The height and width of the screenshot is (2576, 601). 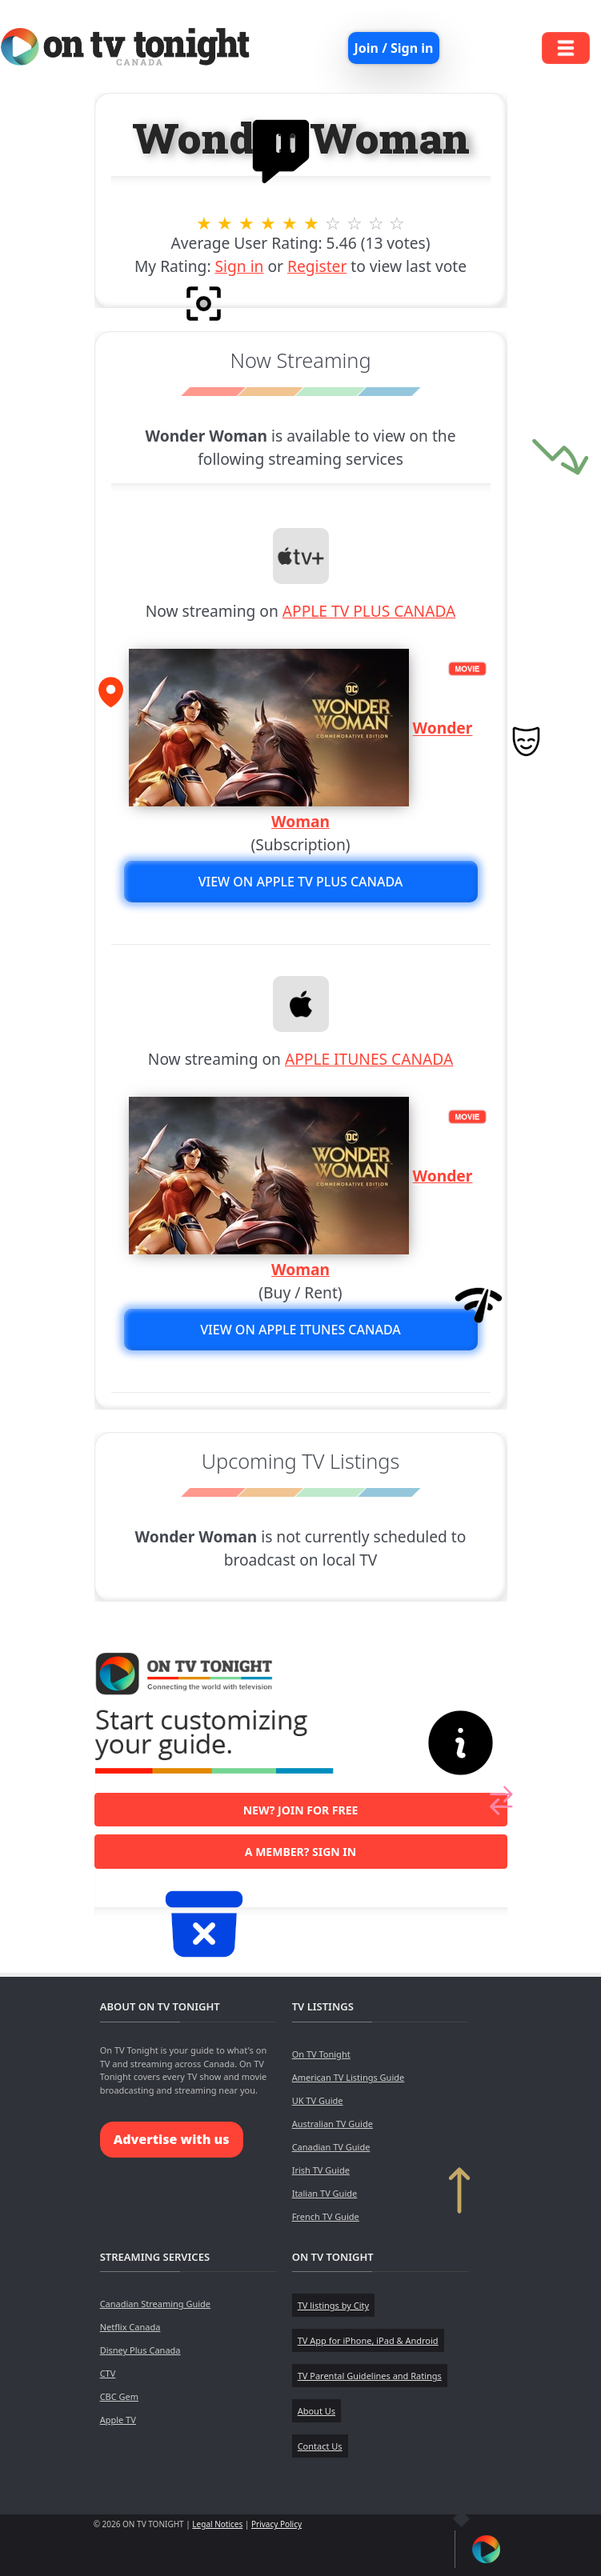 I want to click on center focus on camera viewfinder, so click(x=203, y=303).